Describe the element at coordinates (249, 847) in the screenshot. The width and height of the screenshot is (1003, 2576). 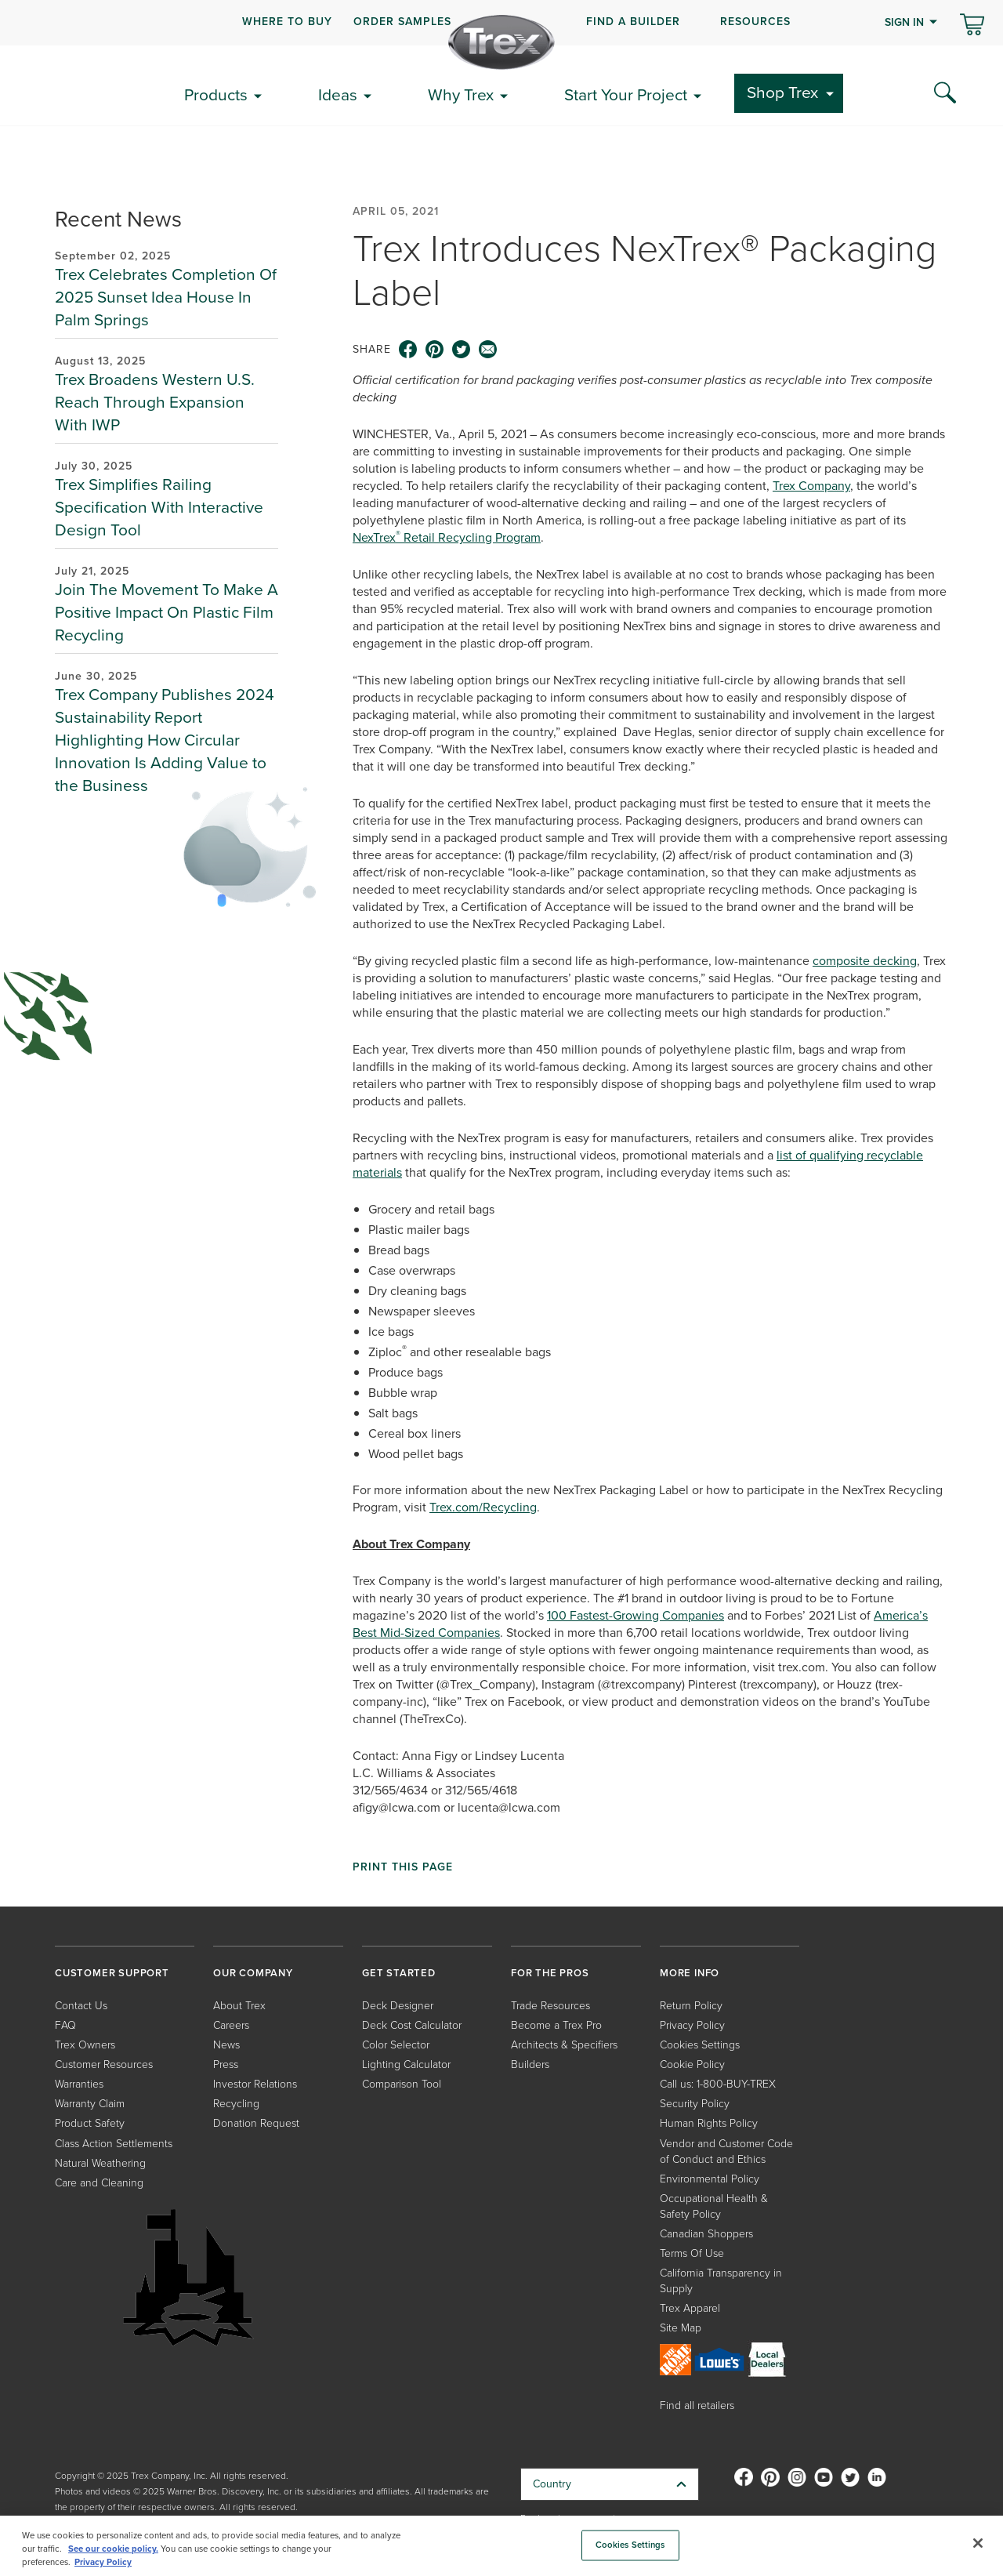
I see `indicates scattered showers at night` at that location.